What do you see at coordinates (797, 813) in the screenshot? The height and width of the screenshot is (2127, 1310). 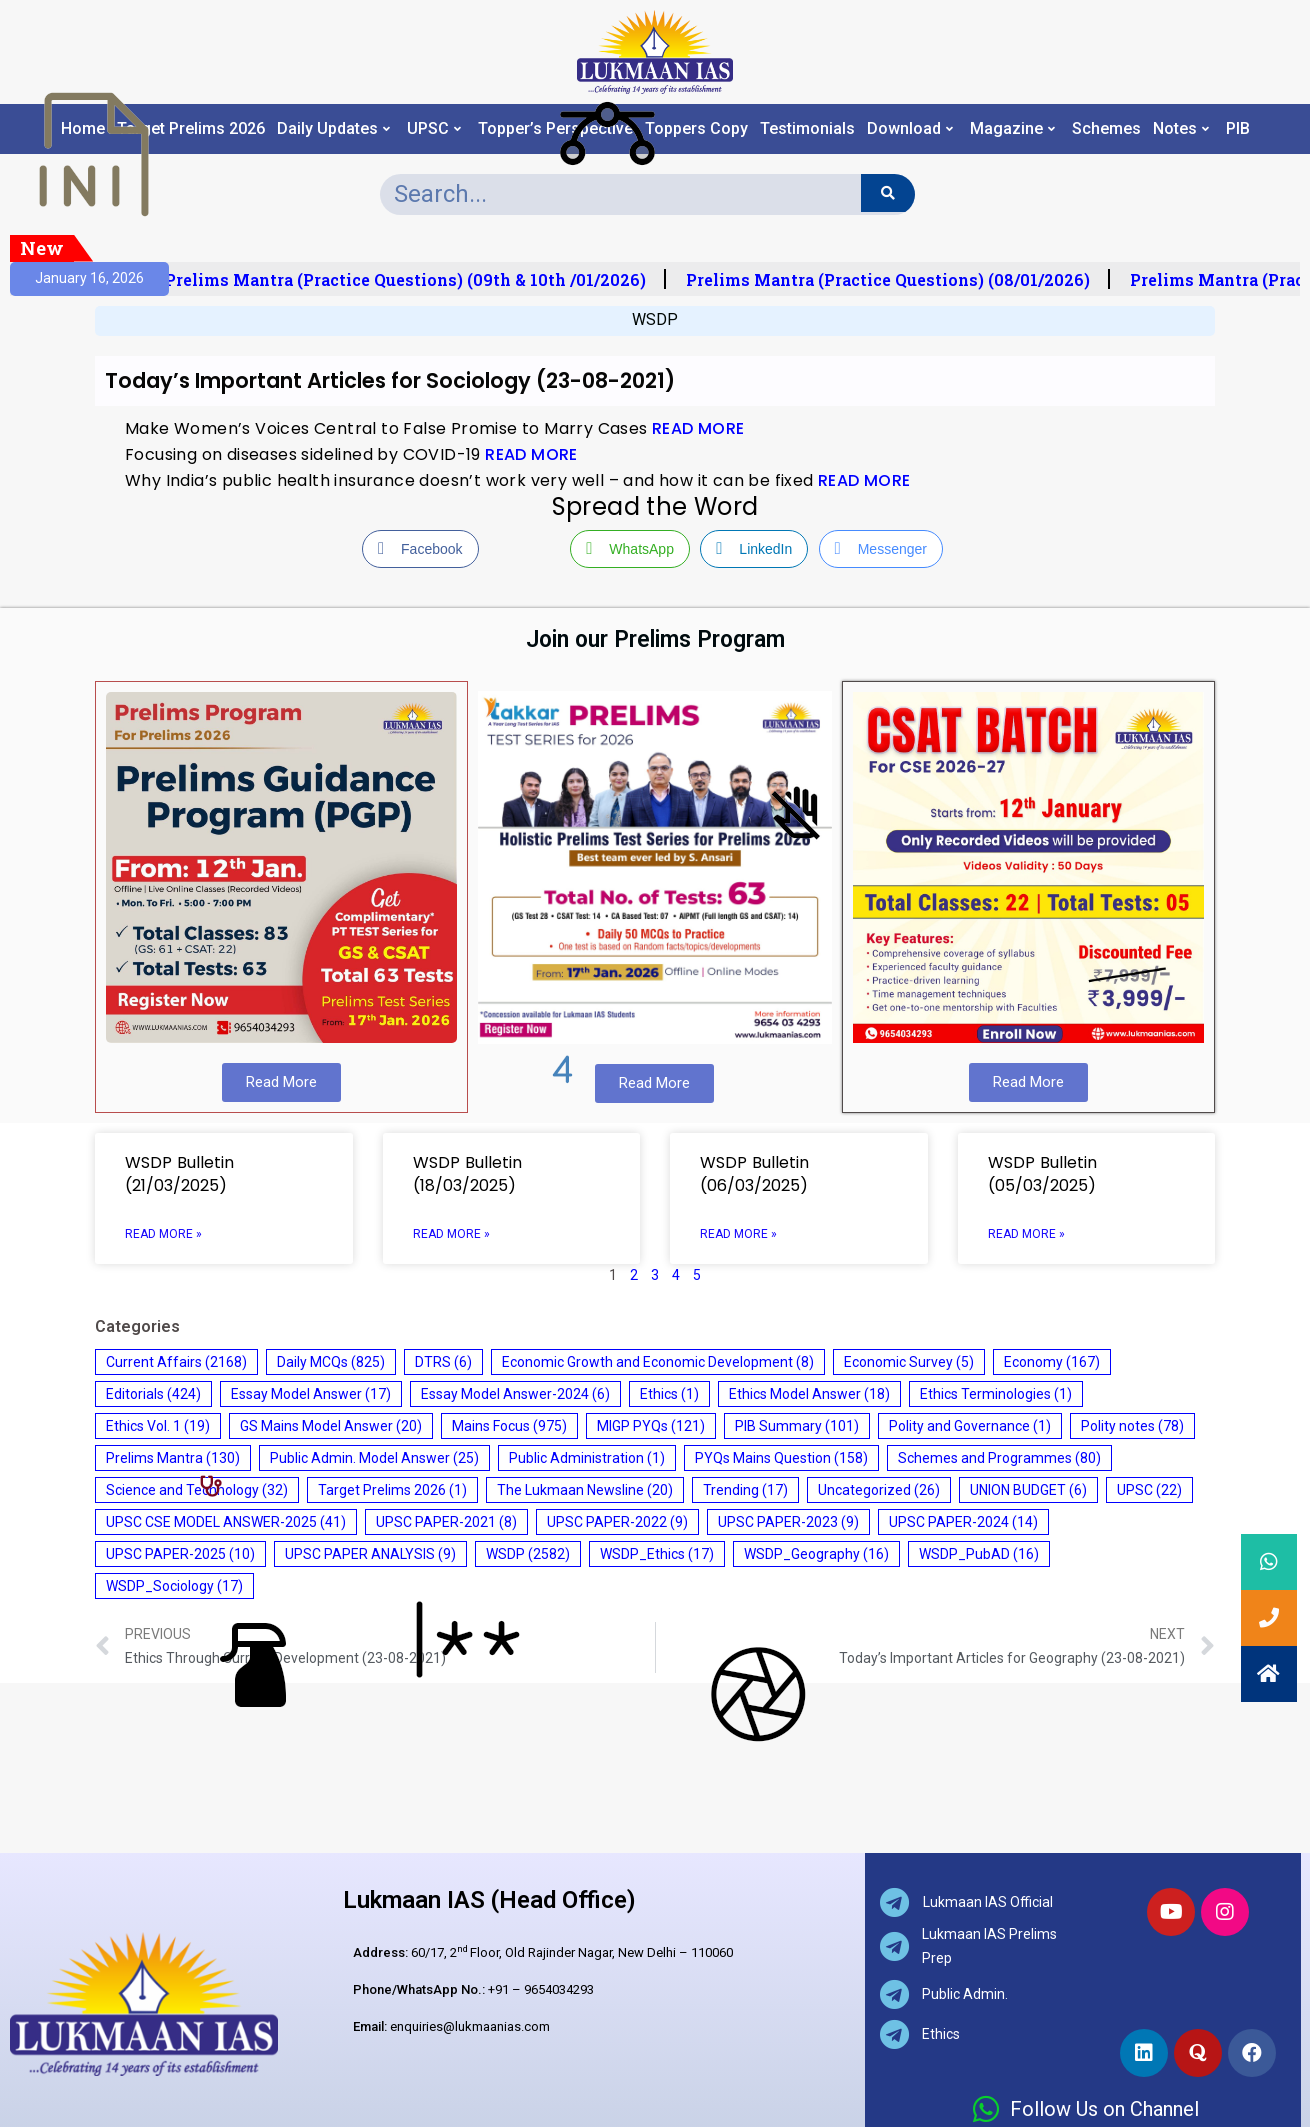 I see `do not touch or interact with this item` at bounding box center [797, 813].